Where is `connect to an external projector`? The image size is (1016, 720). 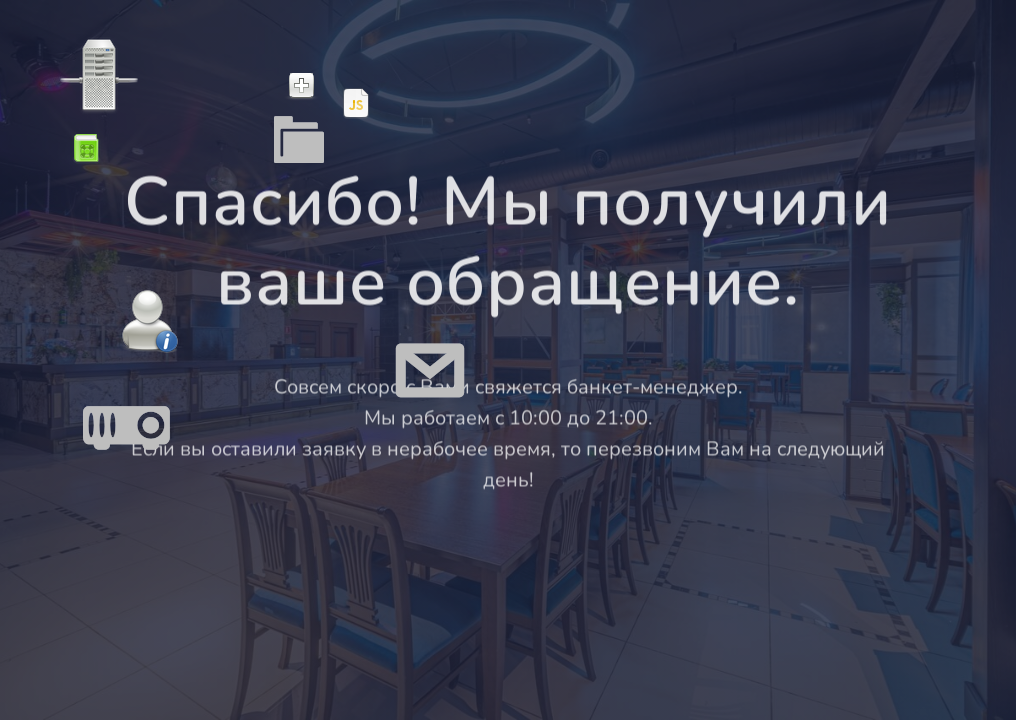
connect to an external projector is located at coordinates (126, 422).